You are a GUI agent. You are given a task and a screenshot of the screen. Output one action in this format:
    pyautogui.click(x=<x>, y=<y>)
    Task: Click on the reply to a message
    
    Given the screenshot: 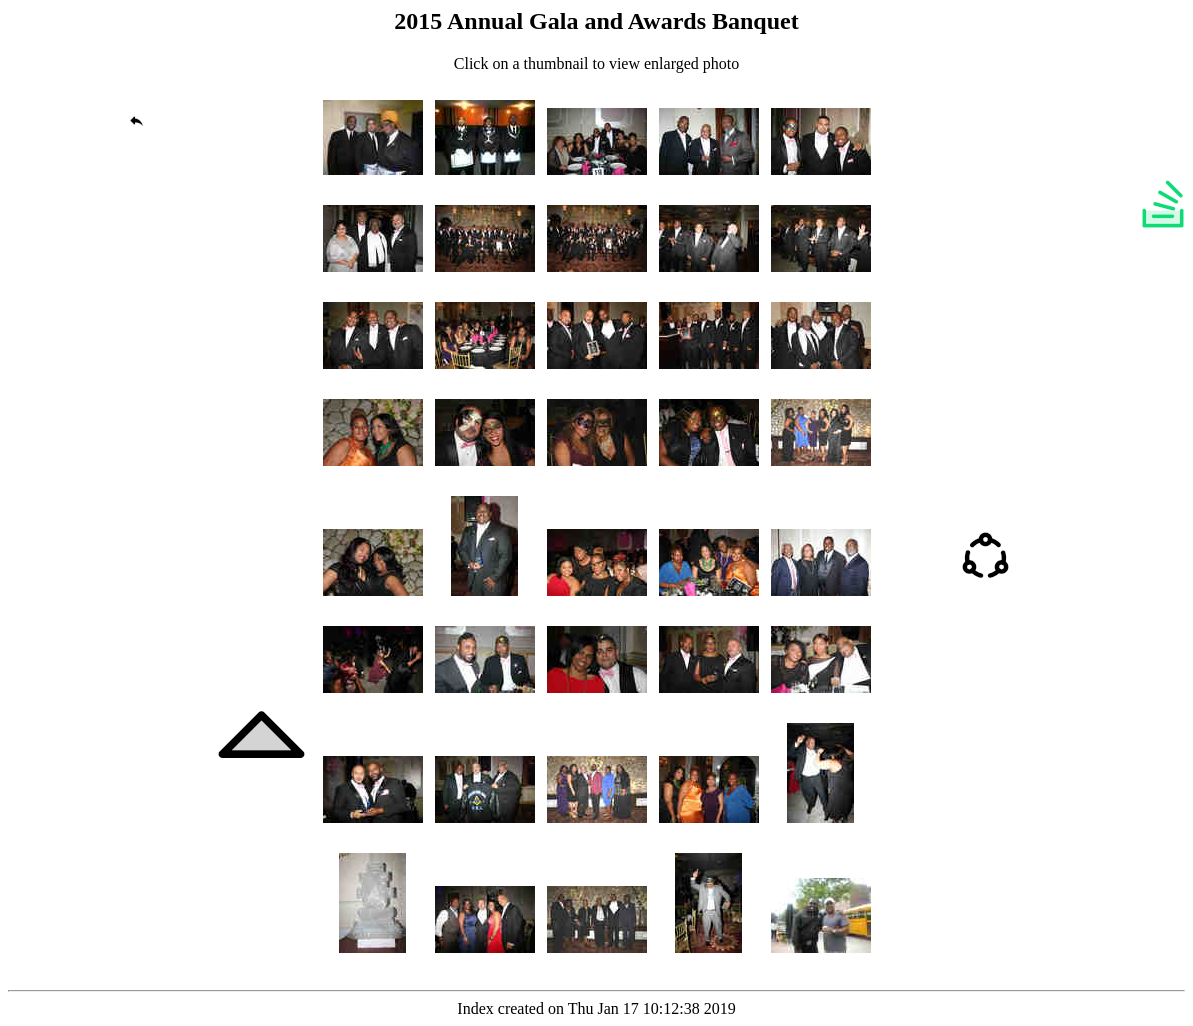 What is the action you would take?
    pyautogui.click(x=136, y=120)
    